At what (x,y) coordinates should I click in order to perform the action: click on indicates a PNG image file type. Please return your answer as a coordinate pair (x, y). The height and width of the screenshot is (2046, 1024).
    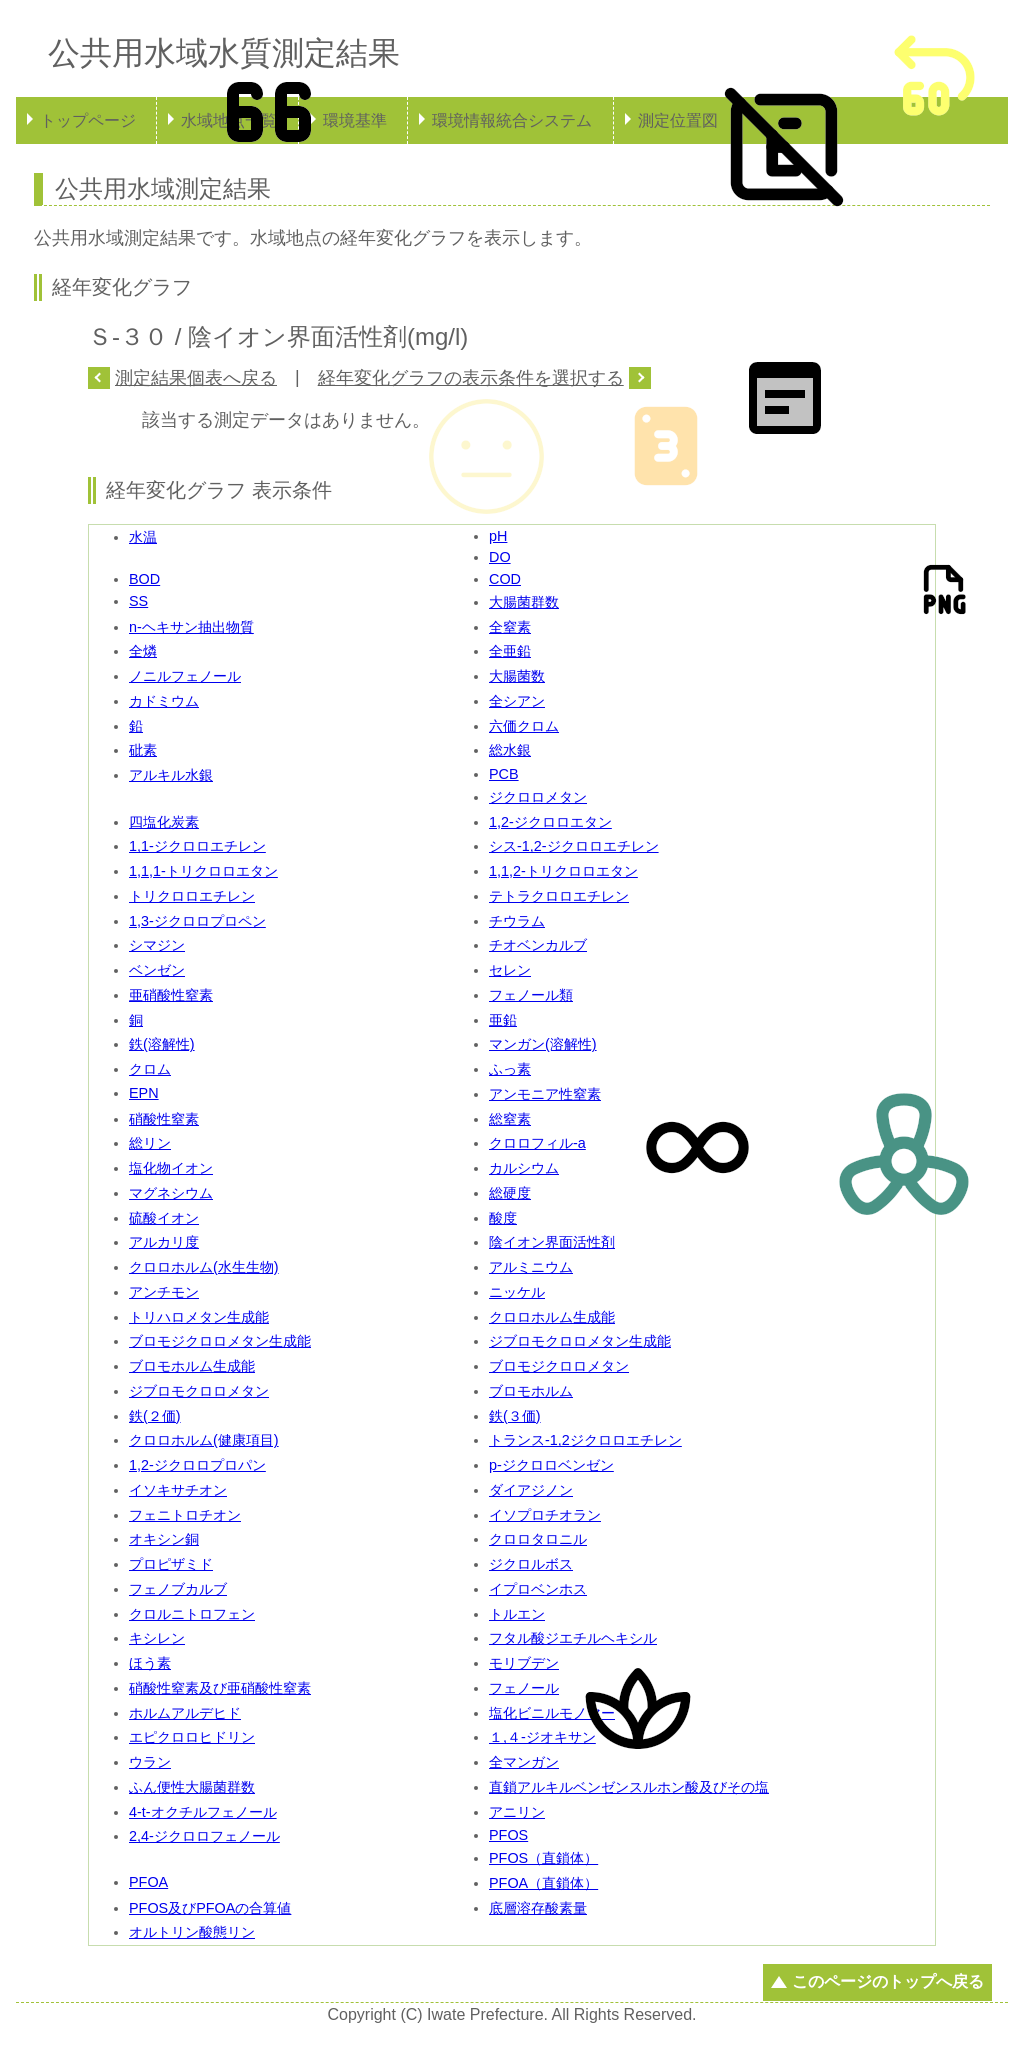
    Looking at the image, I should click on (943, 589).